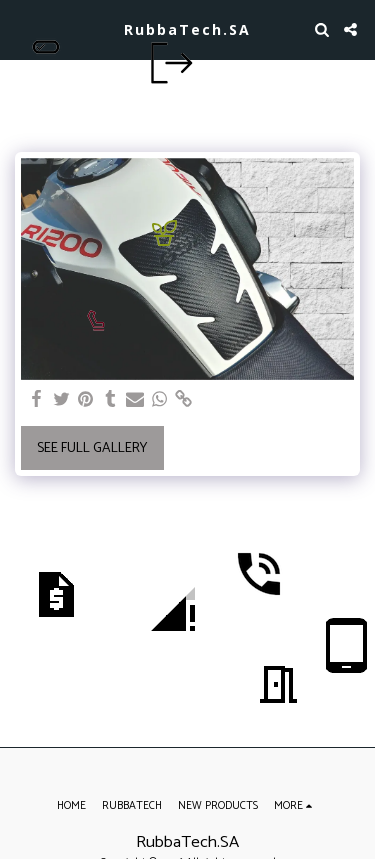  I want to click on select a seat for your reservation, so click(95, 320).